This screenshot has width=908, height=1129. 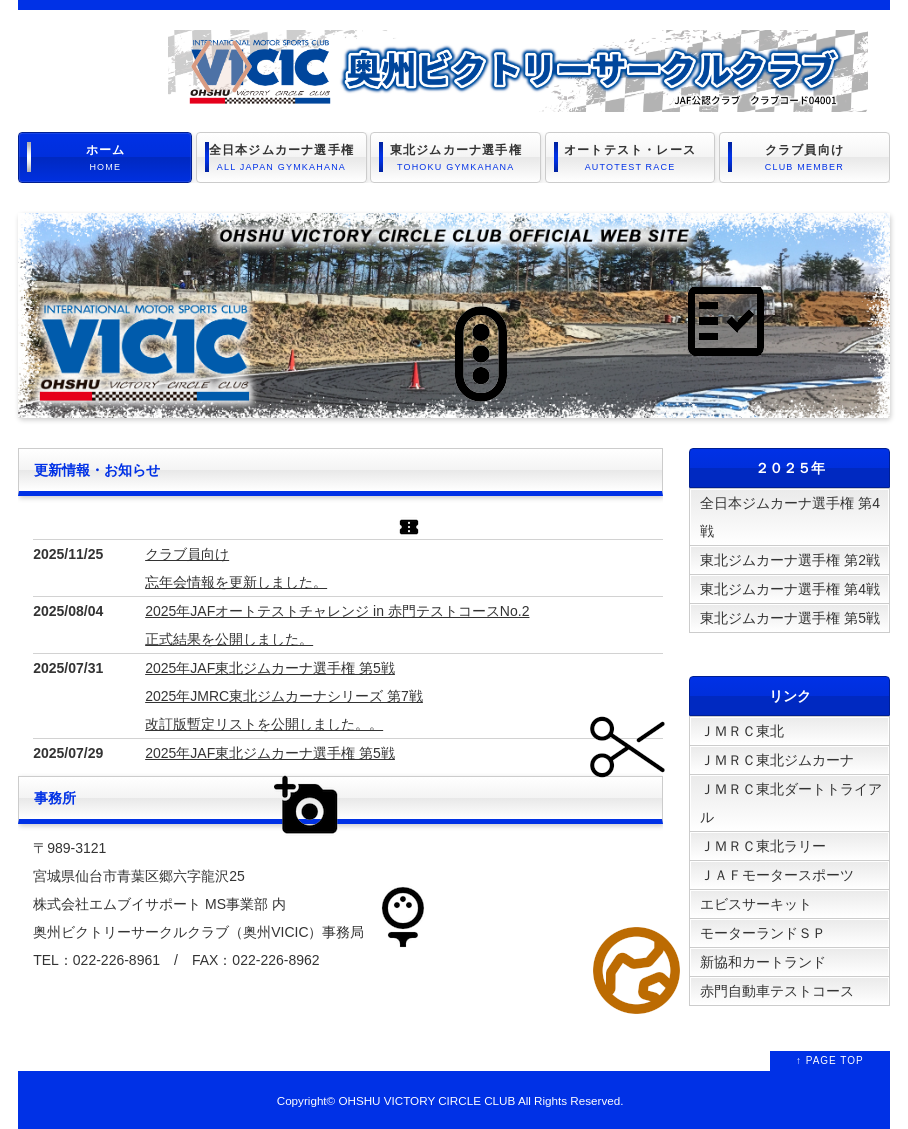 I want to click on cut selected content, so click(x=626, y=747).